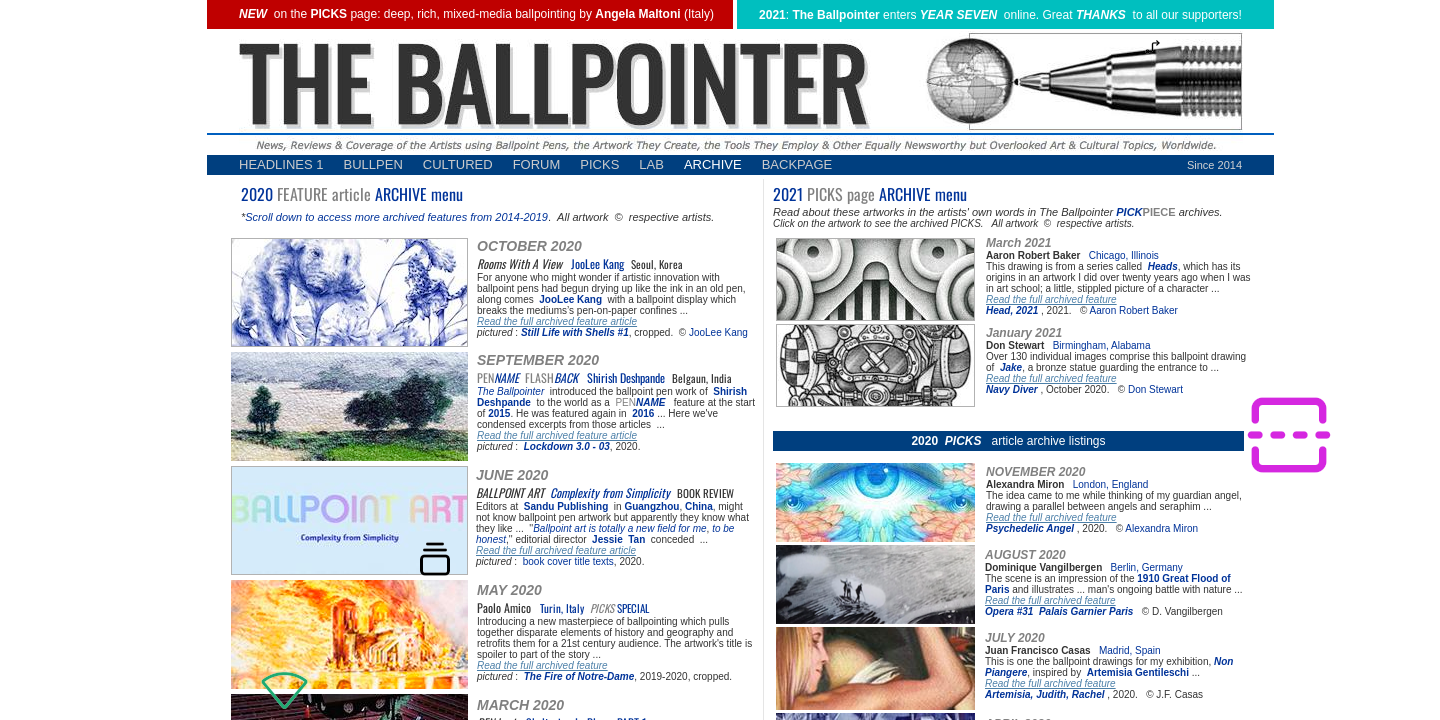 The width and height of the screenshot is (1440, 720). Describe the element at coordinates (1289, 435) in the screenshot. I see `flip image vertically` at that location.